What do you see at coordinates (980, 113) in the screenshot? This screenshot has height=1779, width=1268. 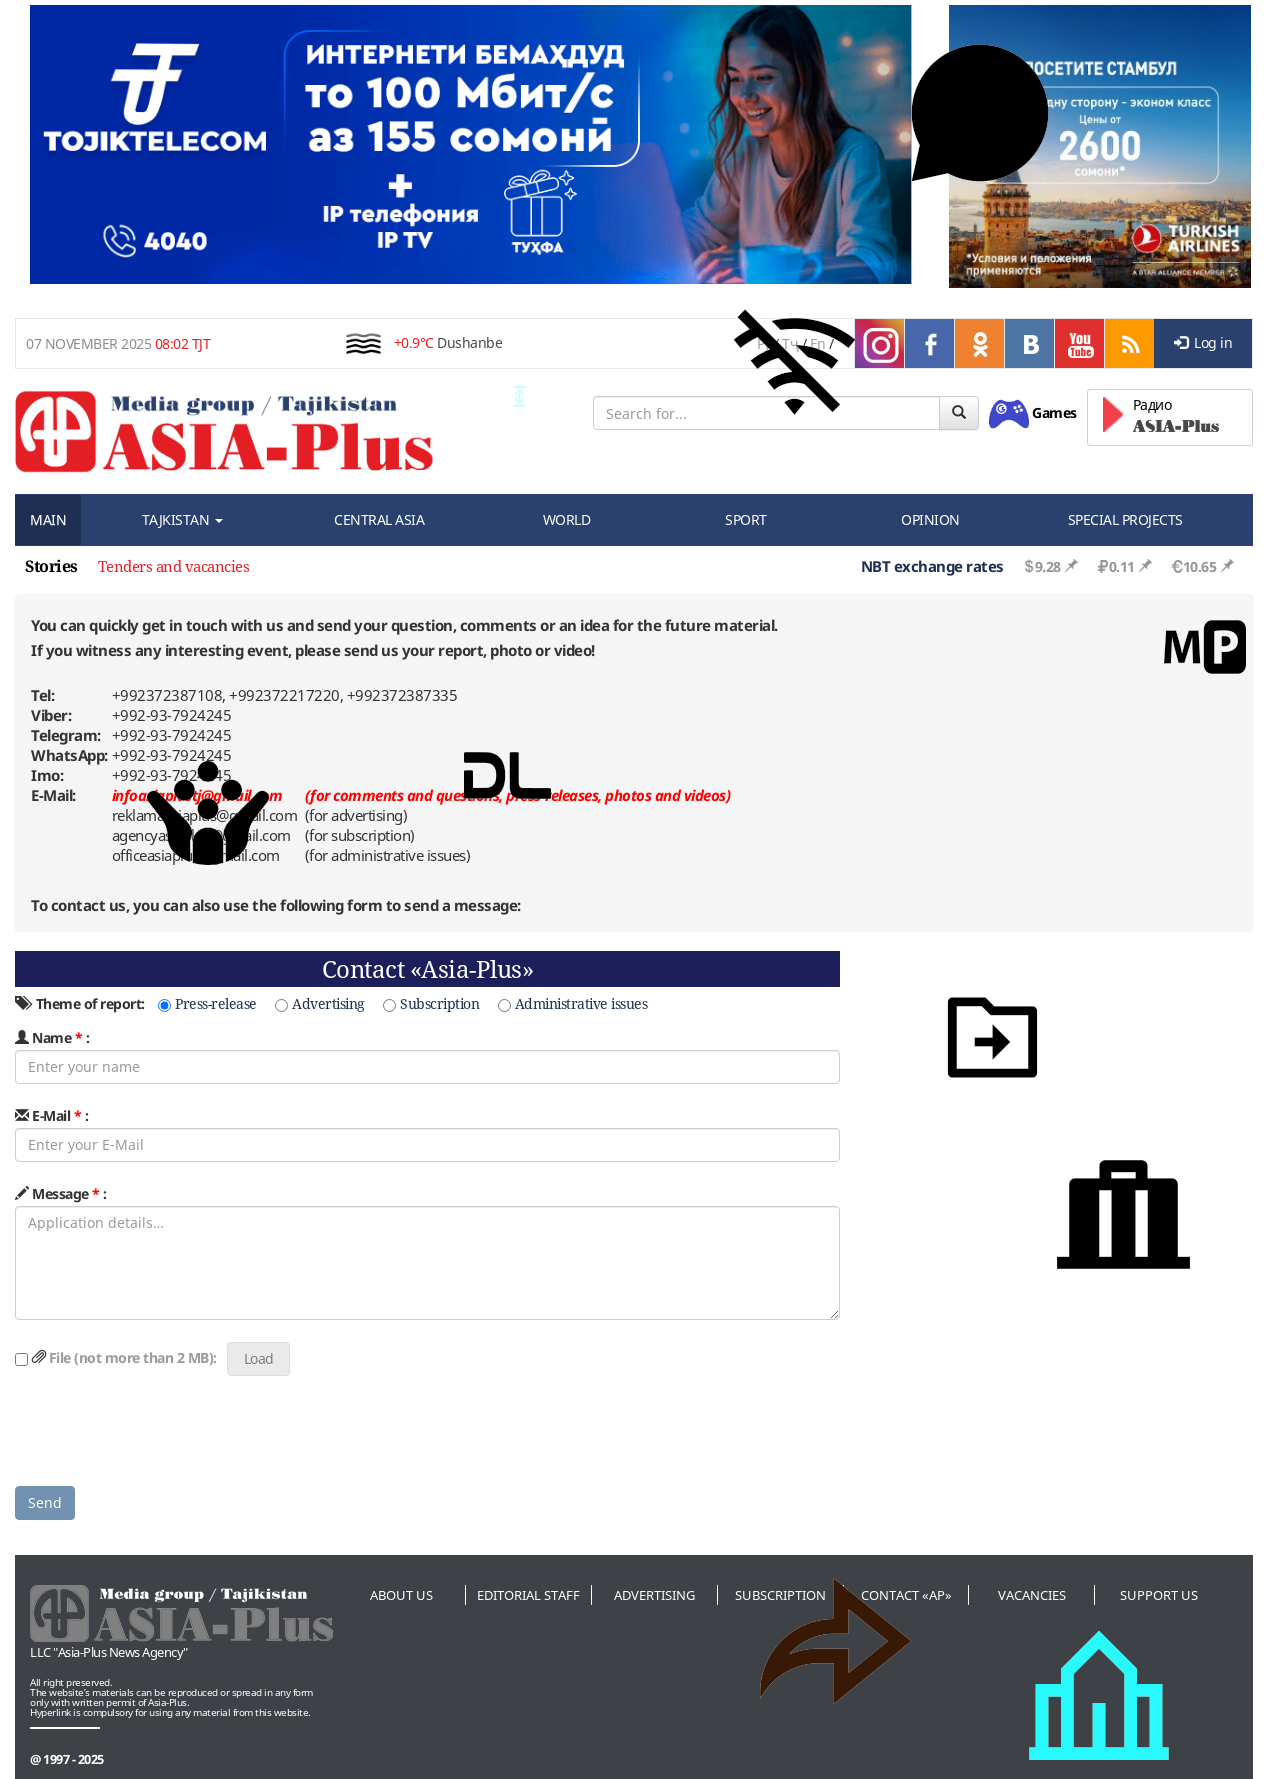 I see `open chat or messaging` at bounding box center [980, 113].